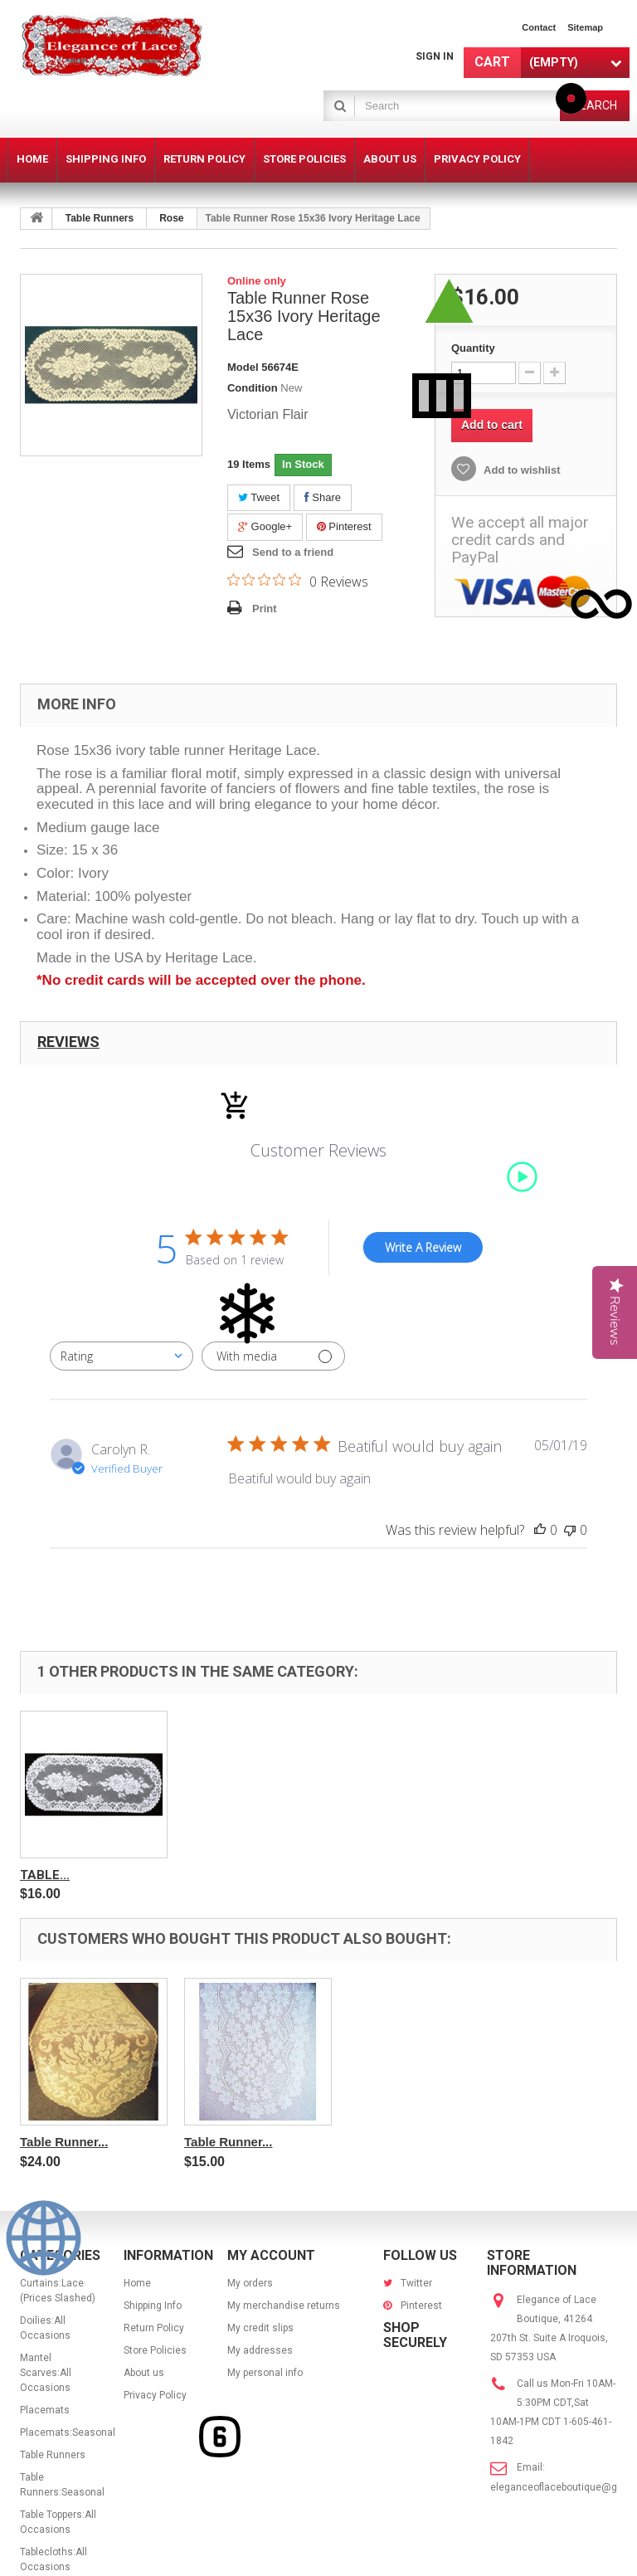 The height and width of the screenshot is (2576, 637). What do you see at coordinates (43, 2238) in the screenshot?
I see `access website or browse the web` at bounding box center [43, 2238].